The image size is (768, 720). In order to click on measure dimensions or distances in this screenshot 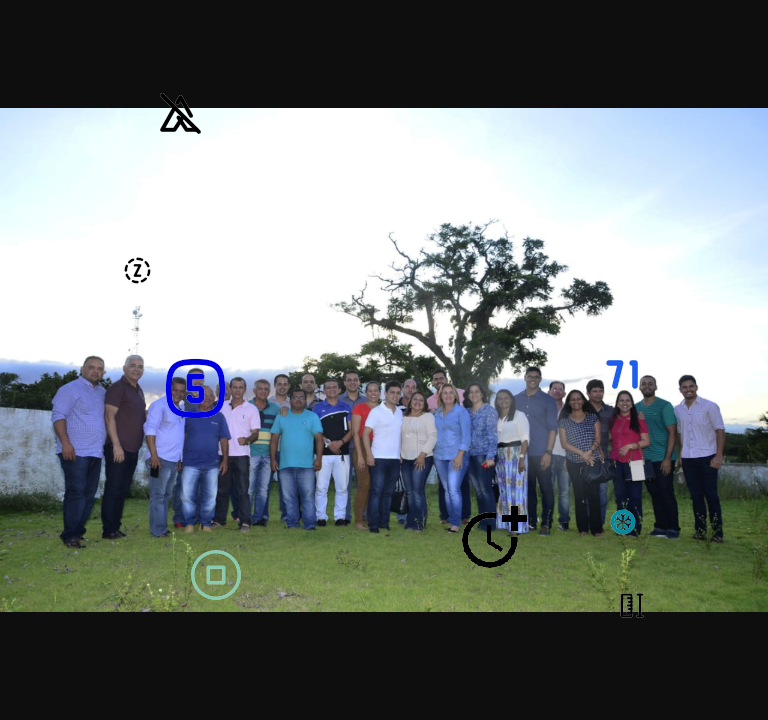, I will do `click(631, 605)`.